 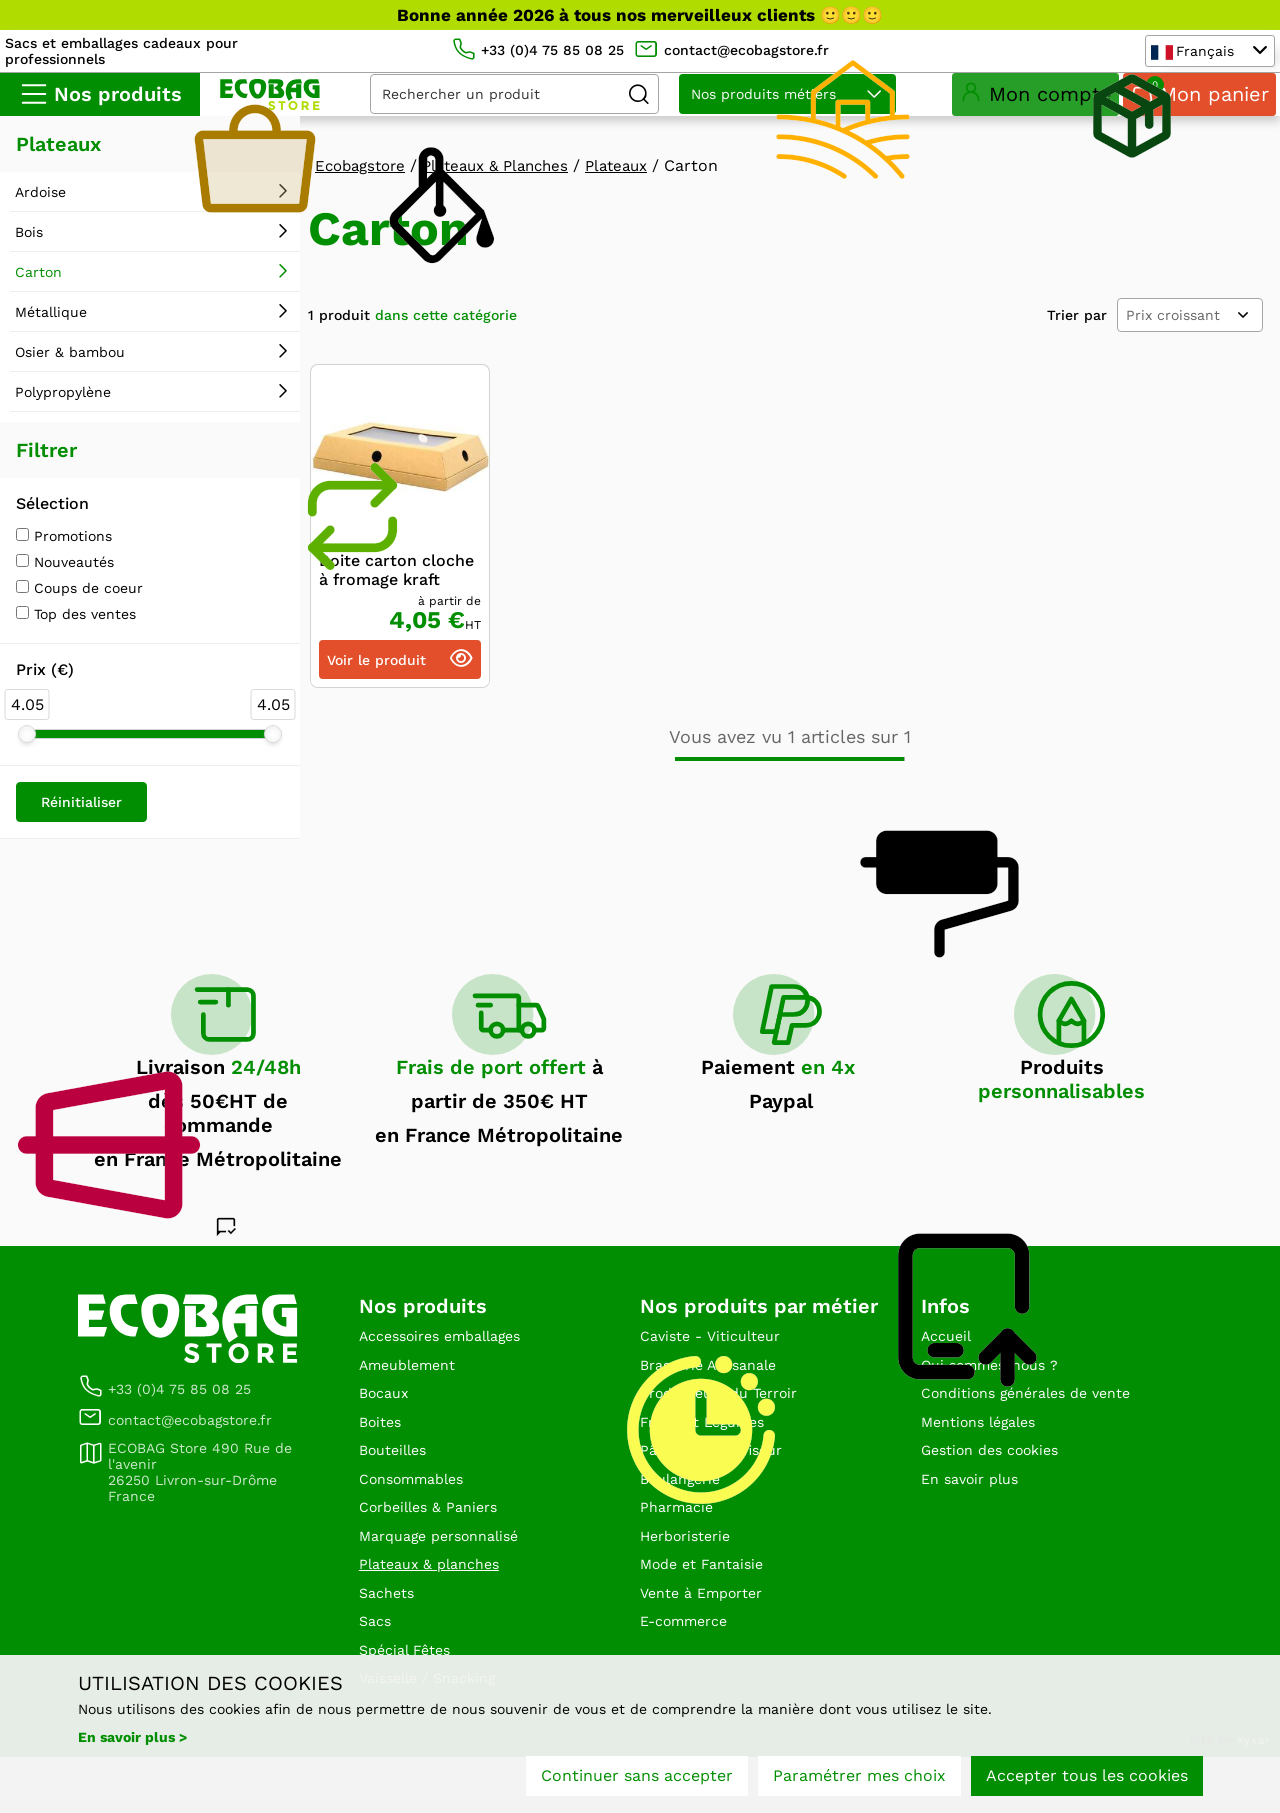 What do you see at coordinates (939, 883) in the screenshot?
I see `customize theme or appearance settings` at bounding box center [939, 883].